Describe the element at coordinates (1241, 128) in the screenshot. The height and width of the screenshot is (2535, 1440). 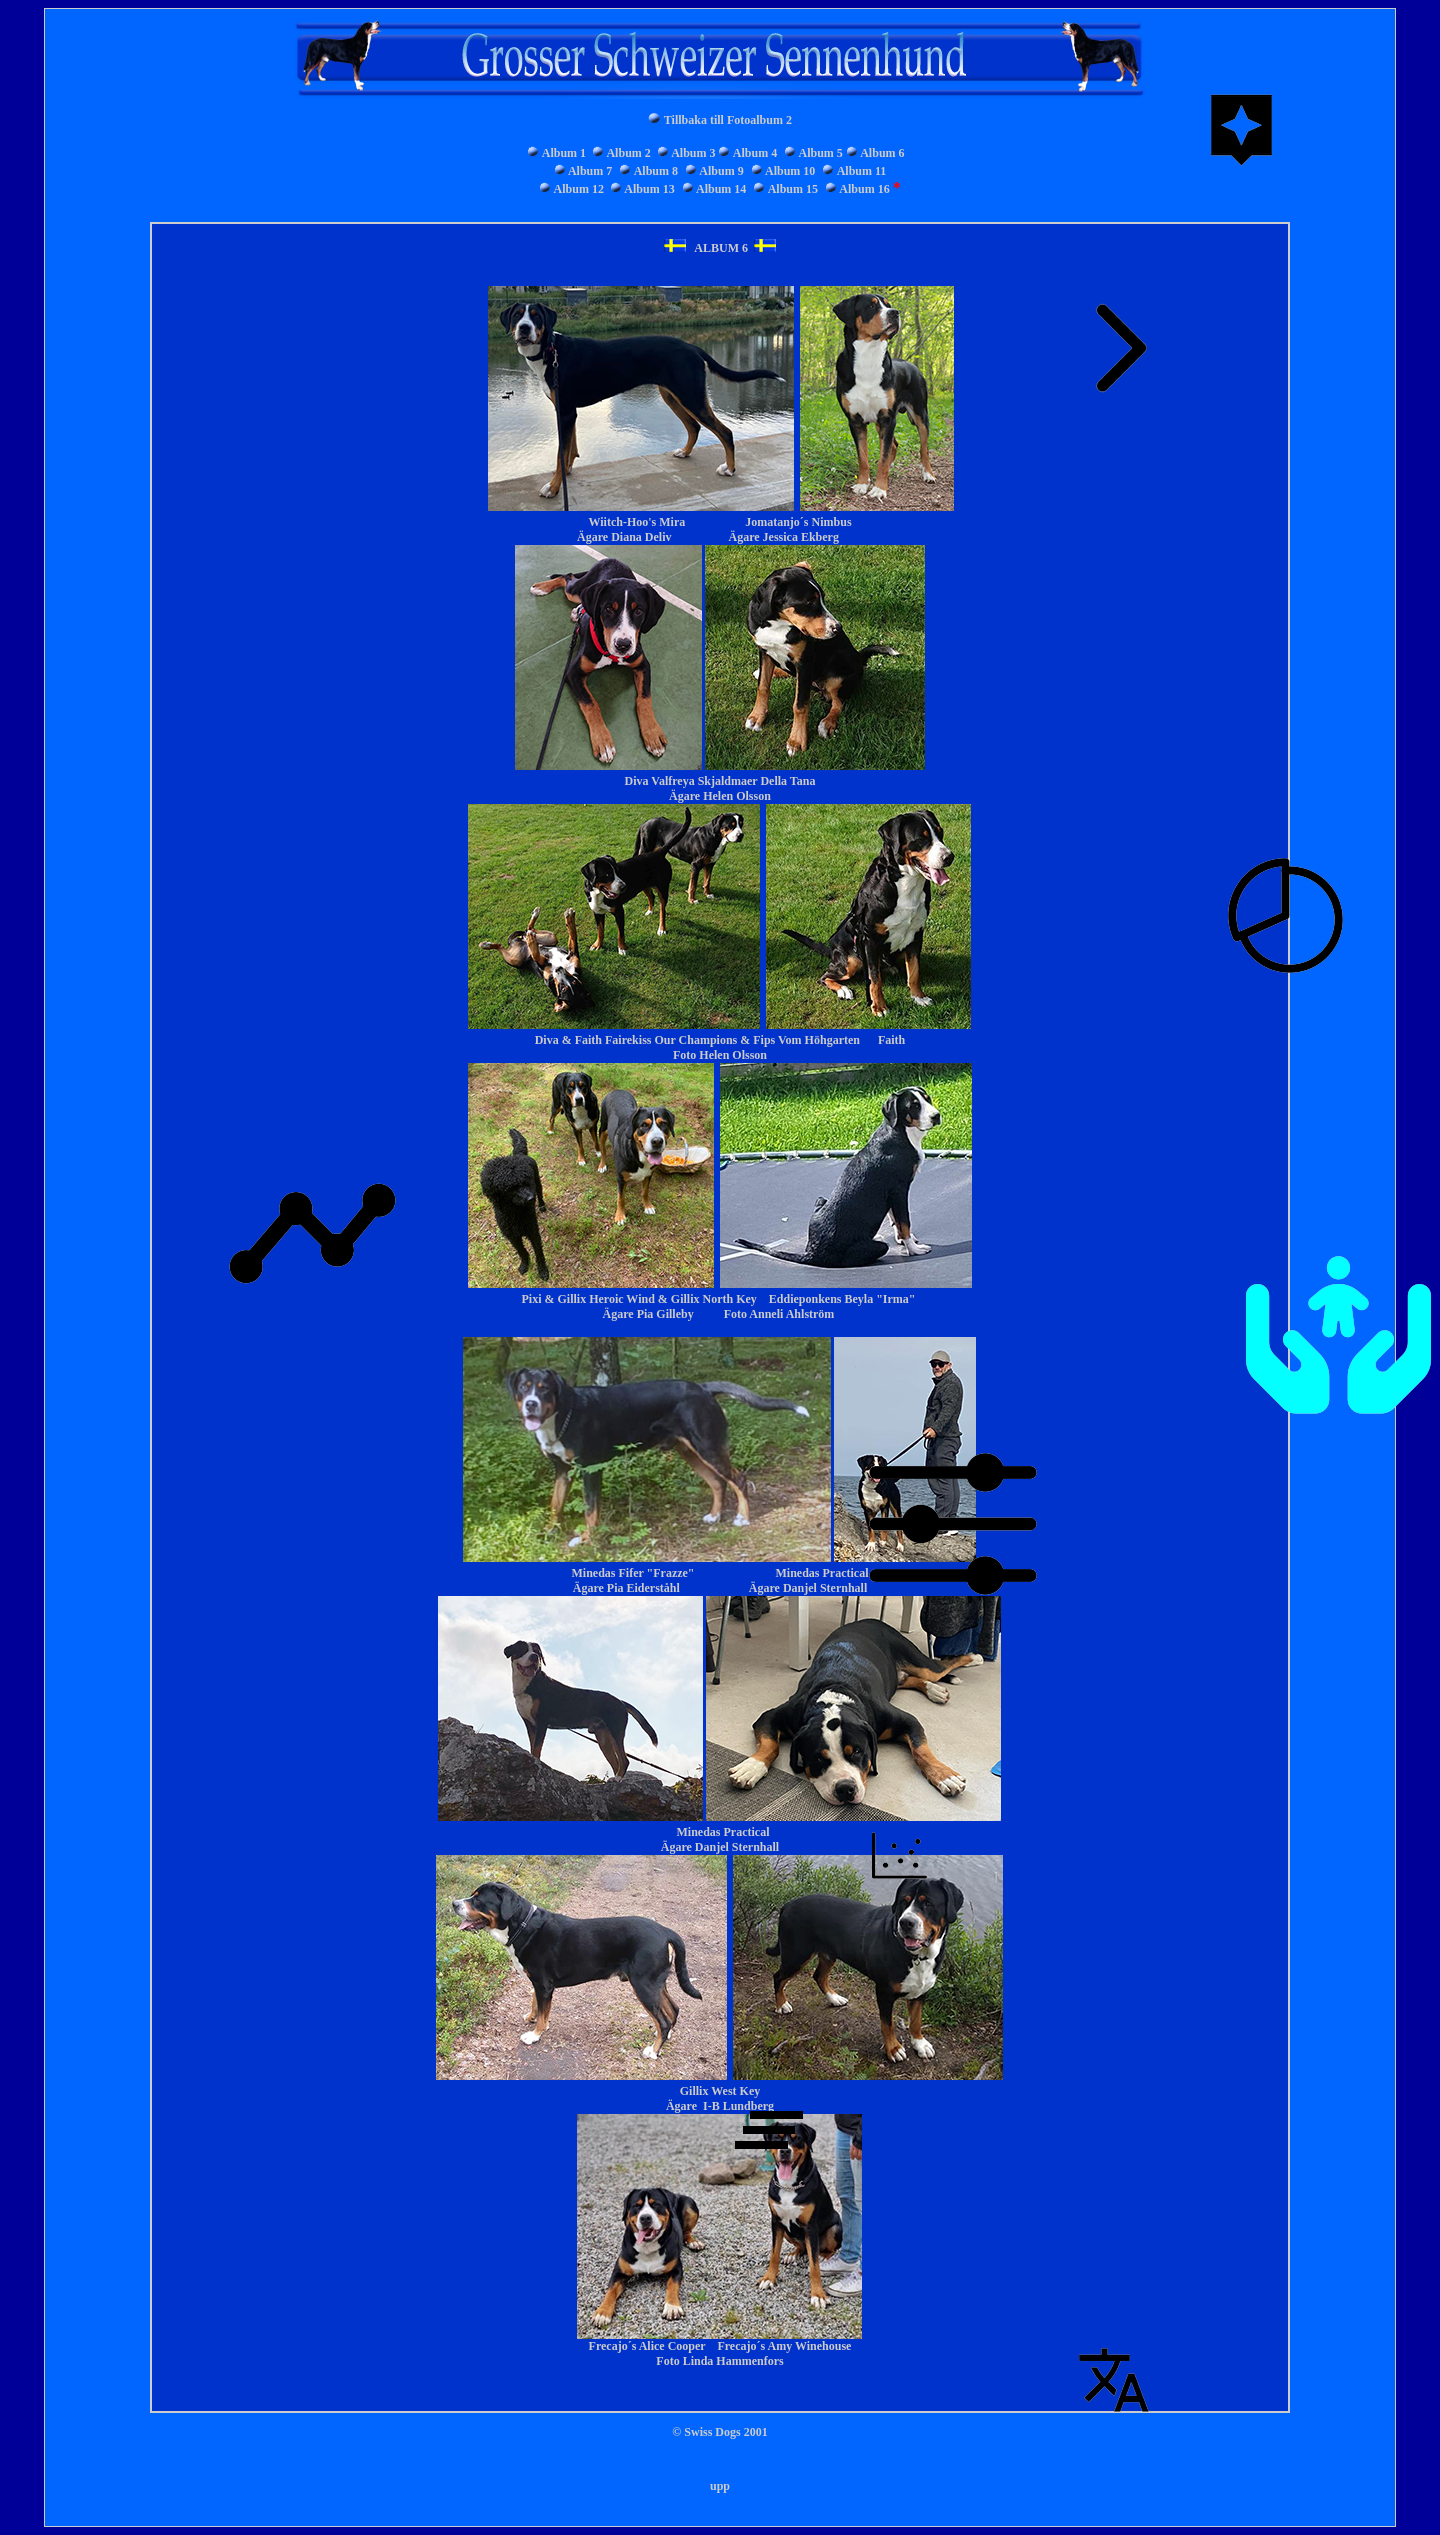
I see `access AI assistant or smart help features` at that location.